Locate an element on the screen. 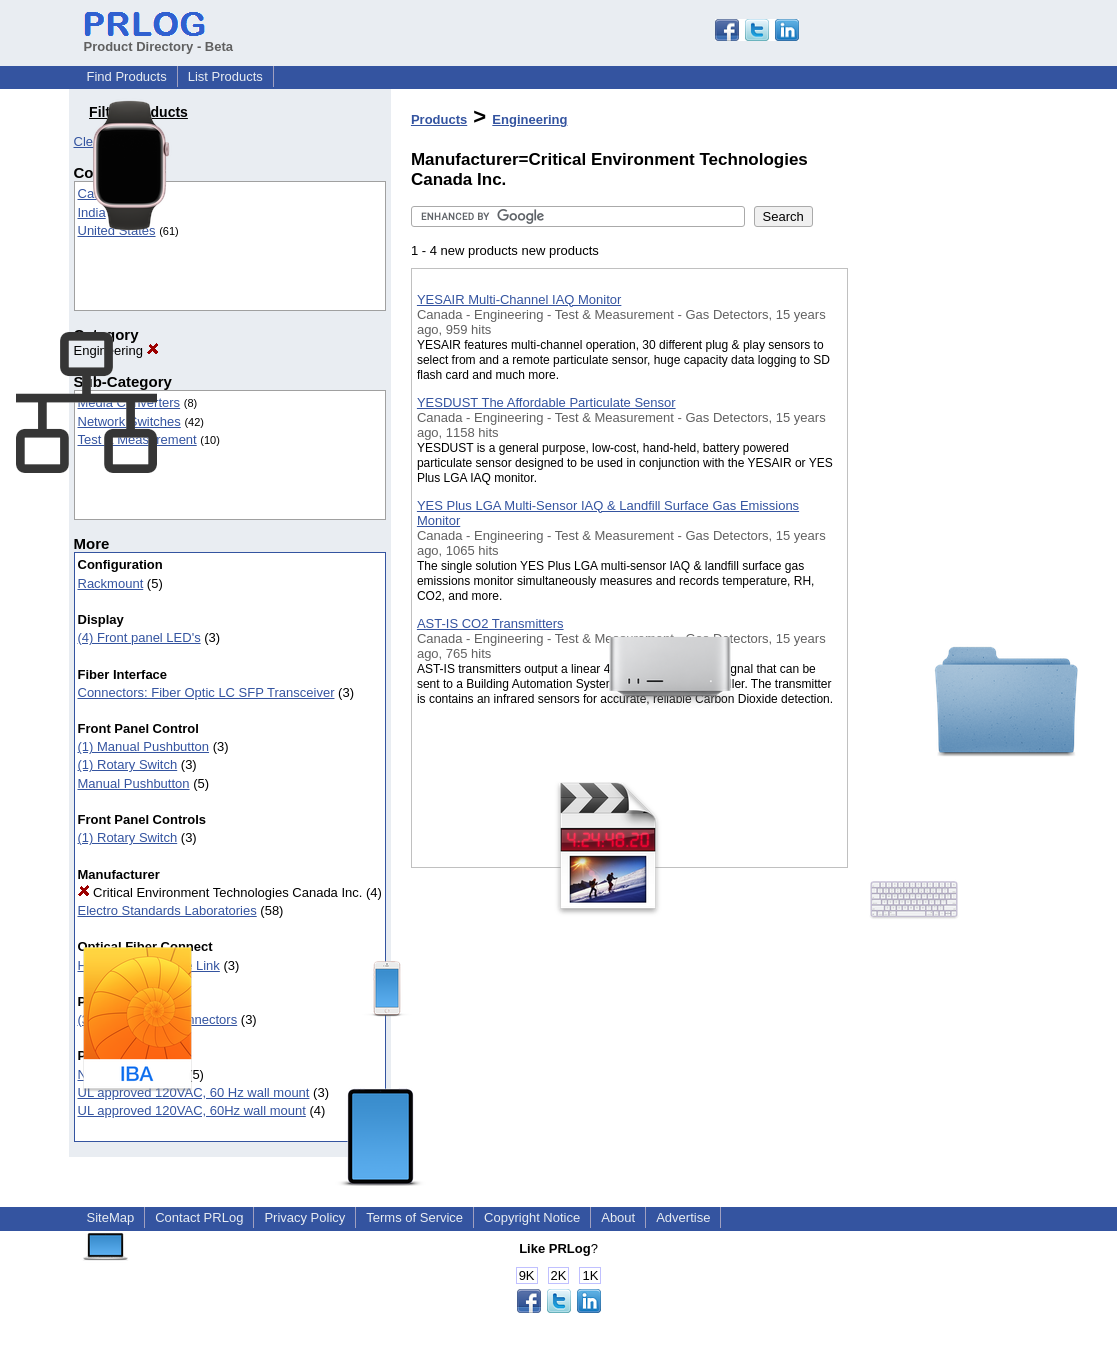 The height and width of the screenshot is (1346, 1117). represents this macbook pro device in system settings is located at coordinates (105, 1243).